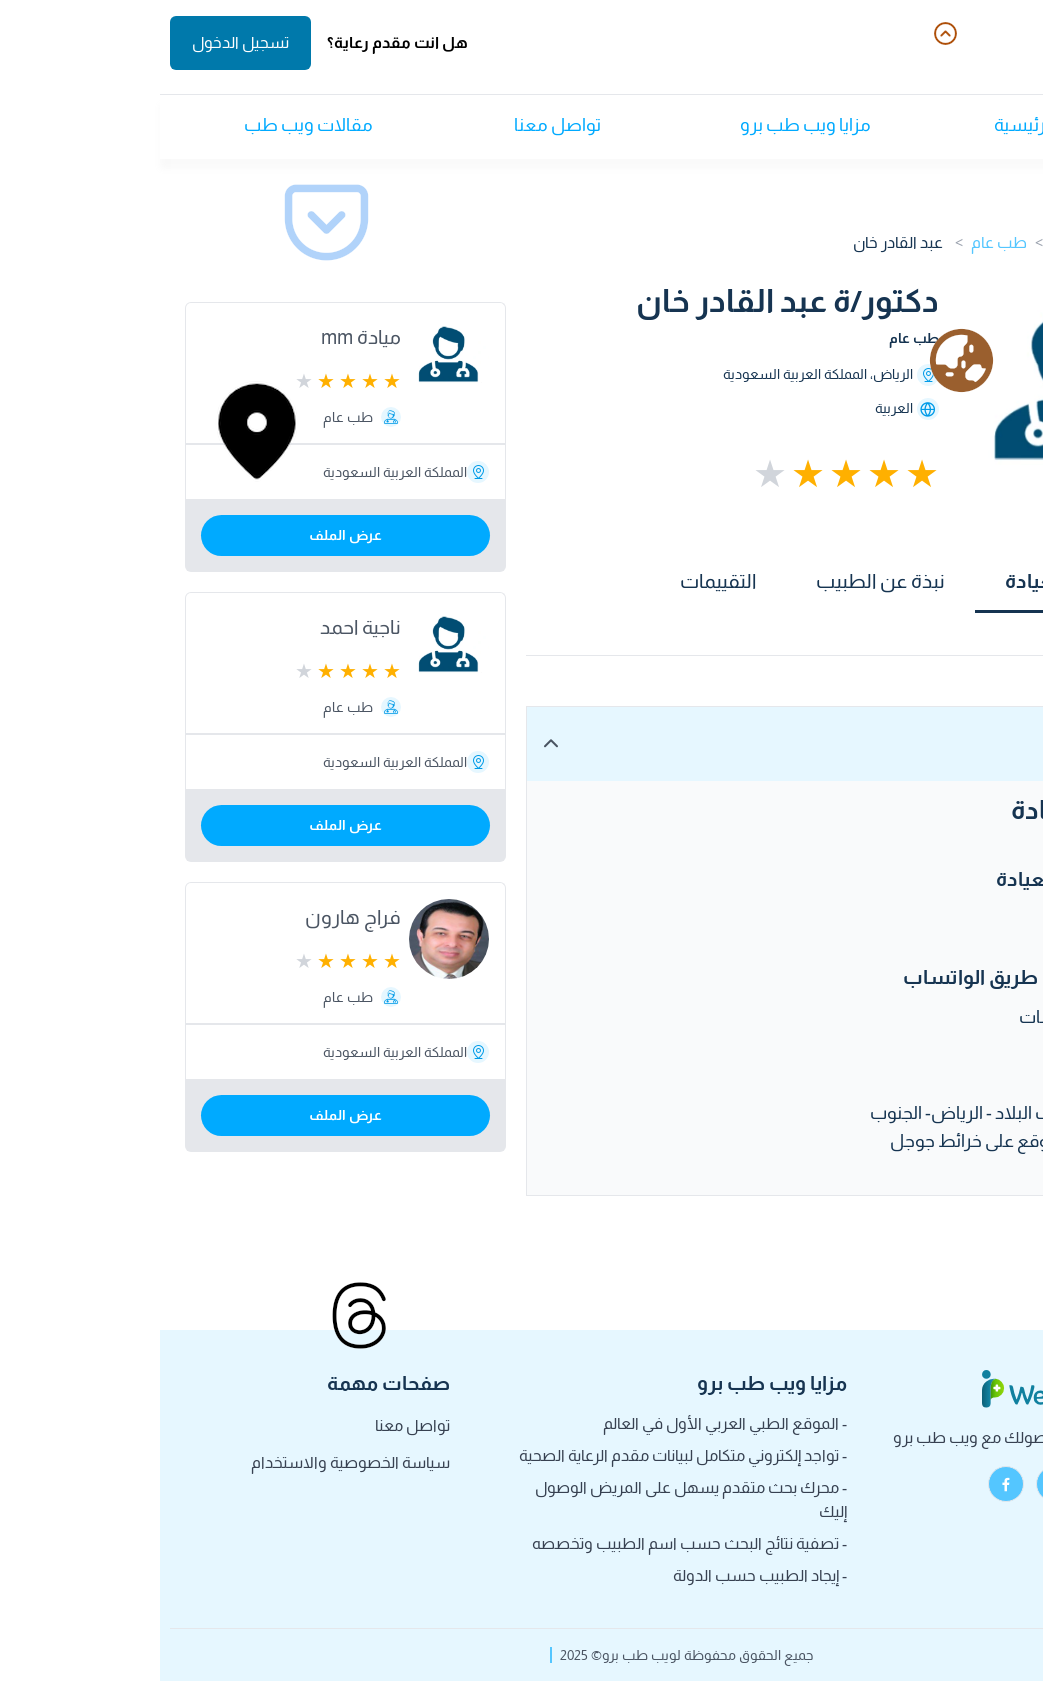 Image resolution: width=1043 pixels, height=1681 pixels. What do you see at coordinates (360, 1315) in the screenshot?
I see `open the Threads app` at bounding box center [360, 1315].